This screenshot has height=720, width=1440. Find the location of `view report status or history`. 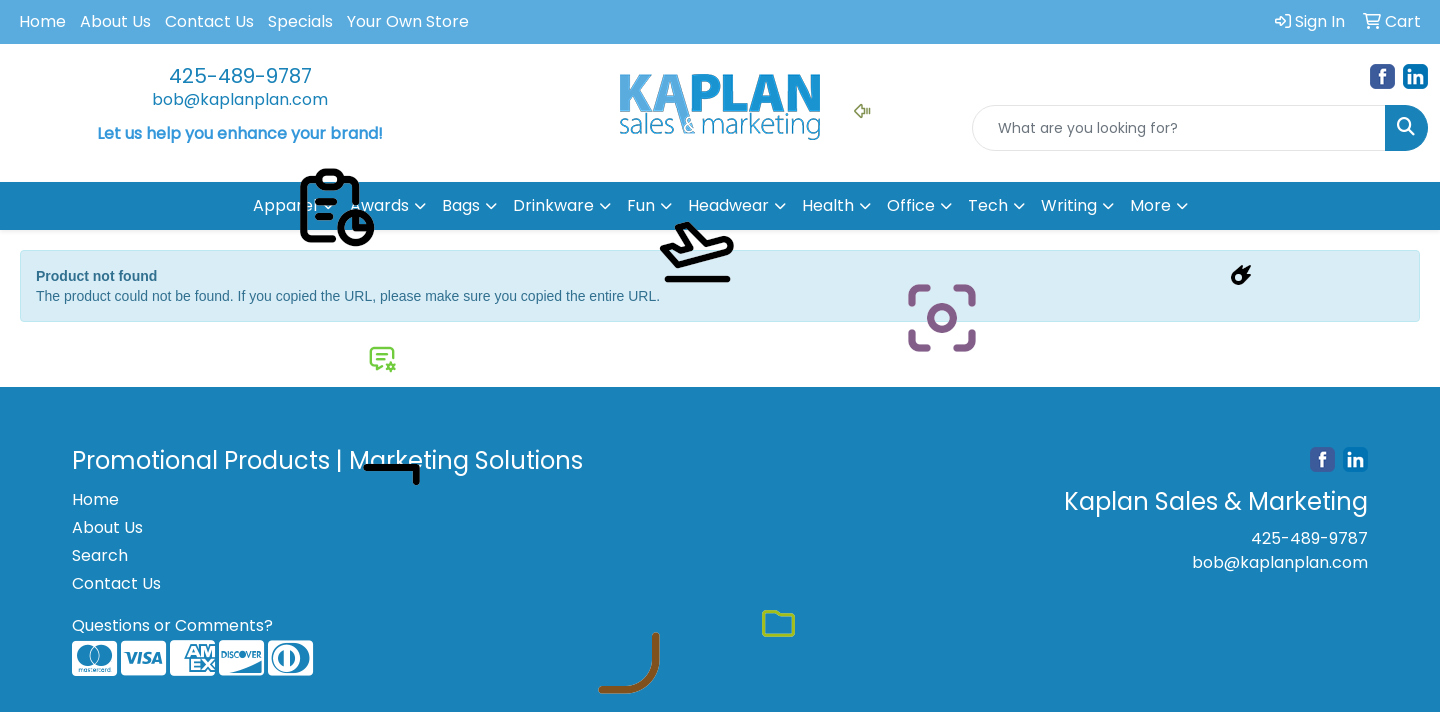

view report status or history is located at coordinates (333, 205).